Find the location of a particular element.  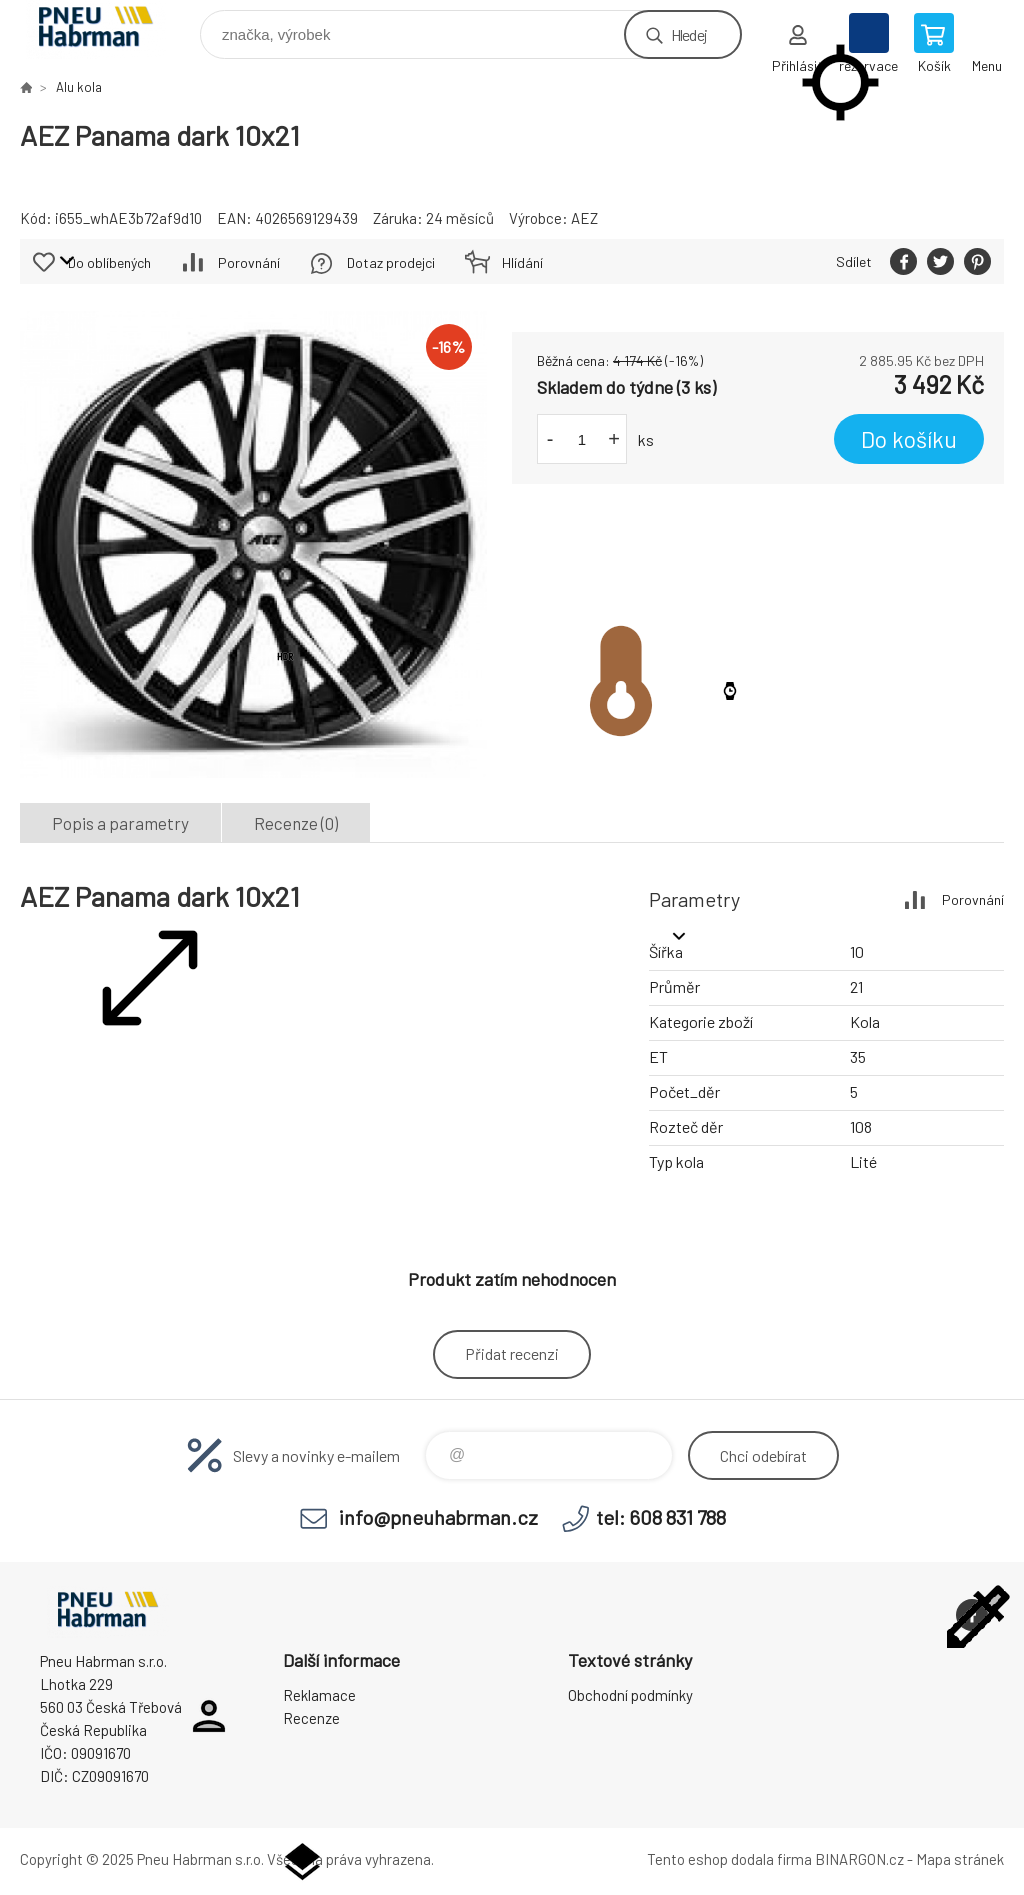

resize a window or element is located at coordinates (150, 978).